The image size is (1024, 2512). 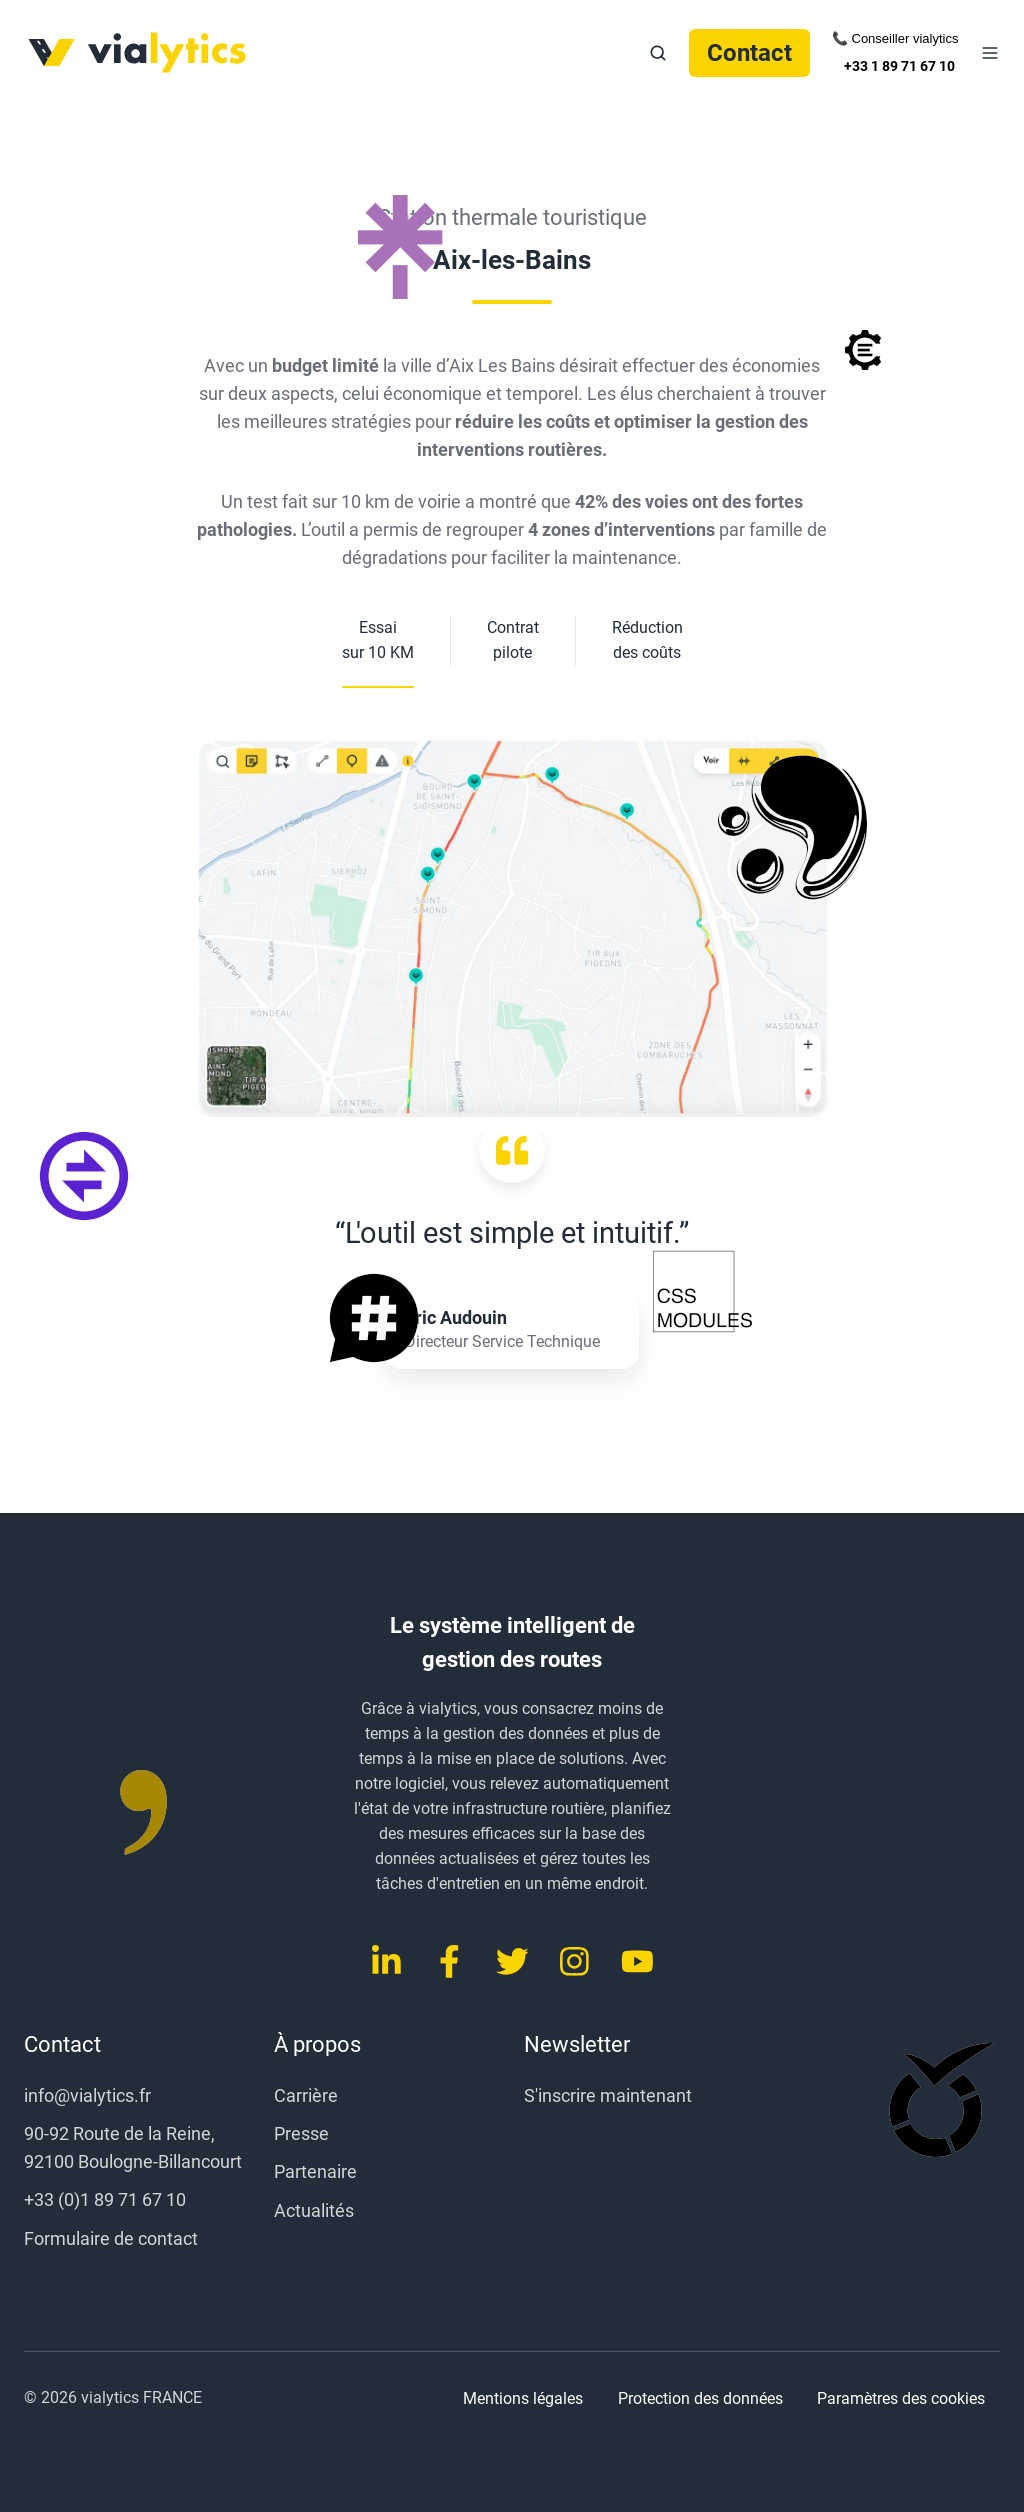 I want to click on comma.ai company logo, so click(x=143, y=1812).